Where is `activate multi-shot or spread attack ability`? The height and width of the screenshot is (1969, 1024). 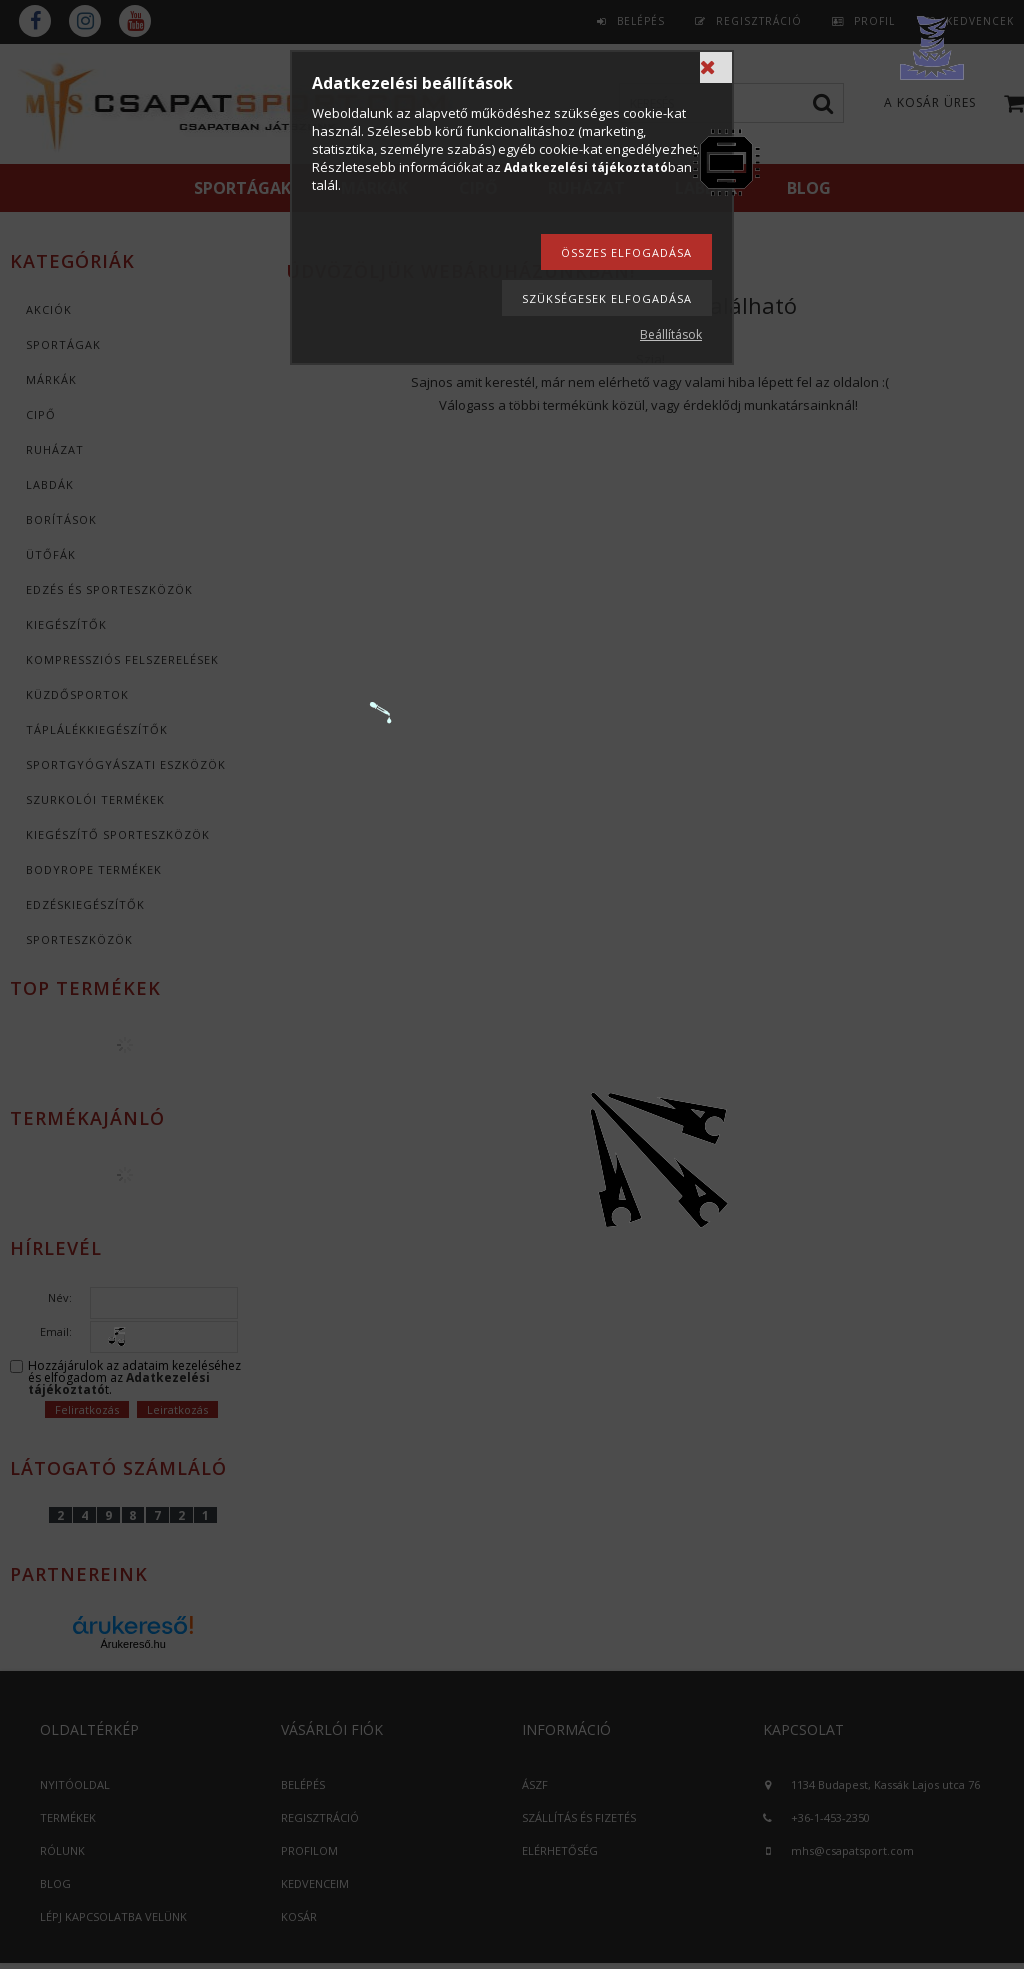
activate multi-shot or spread attack ability is located at coordinates (659, 1160).